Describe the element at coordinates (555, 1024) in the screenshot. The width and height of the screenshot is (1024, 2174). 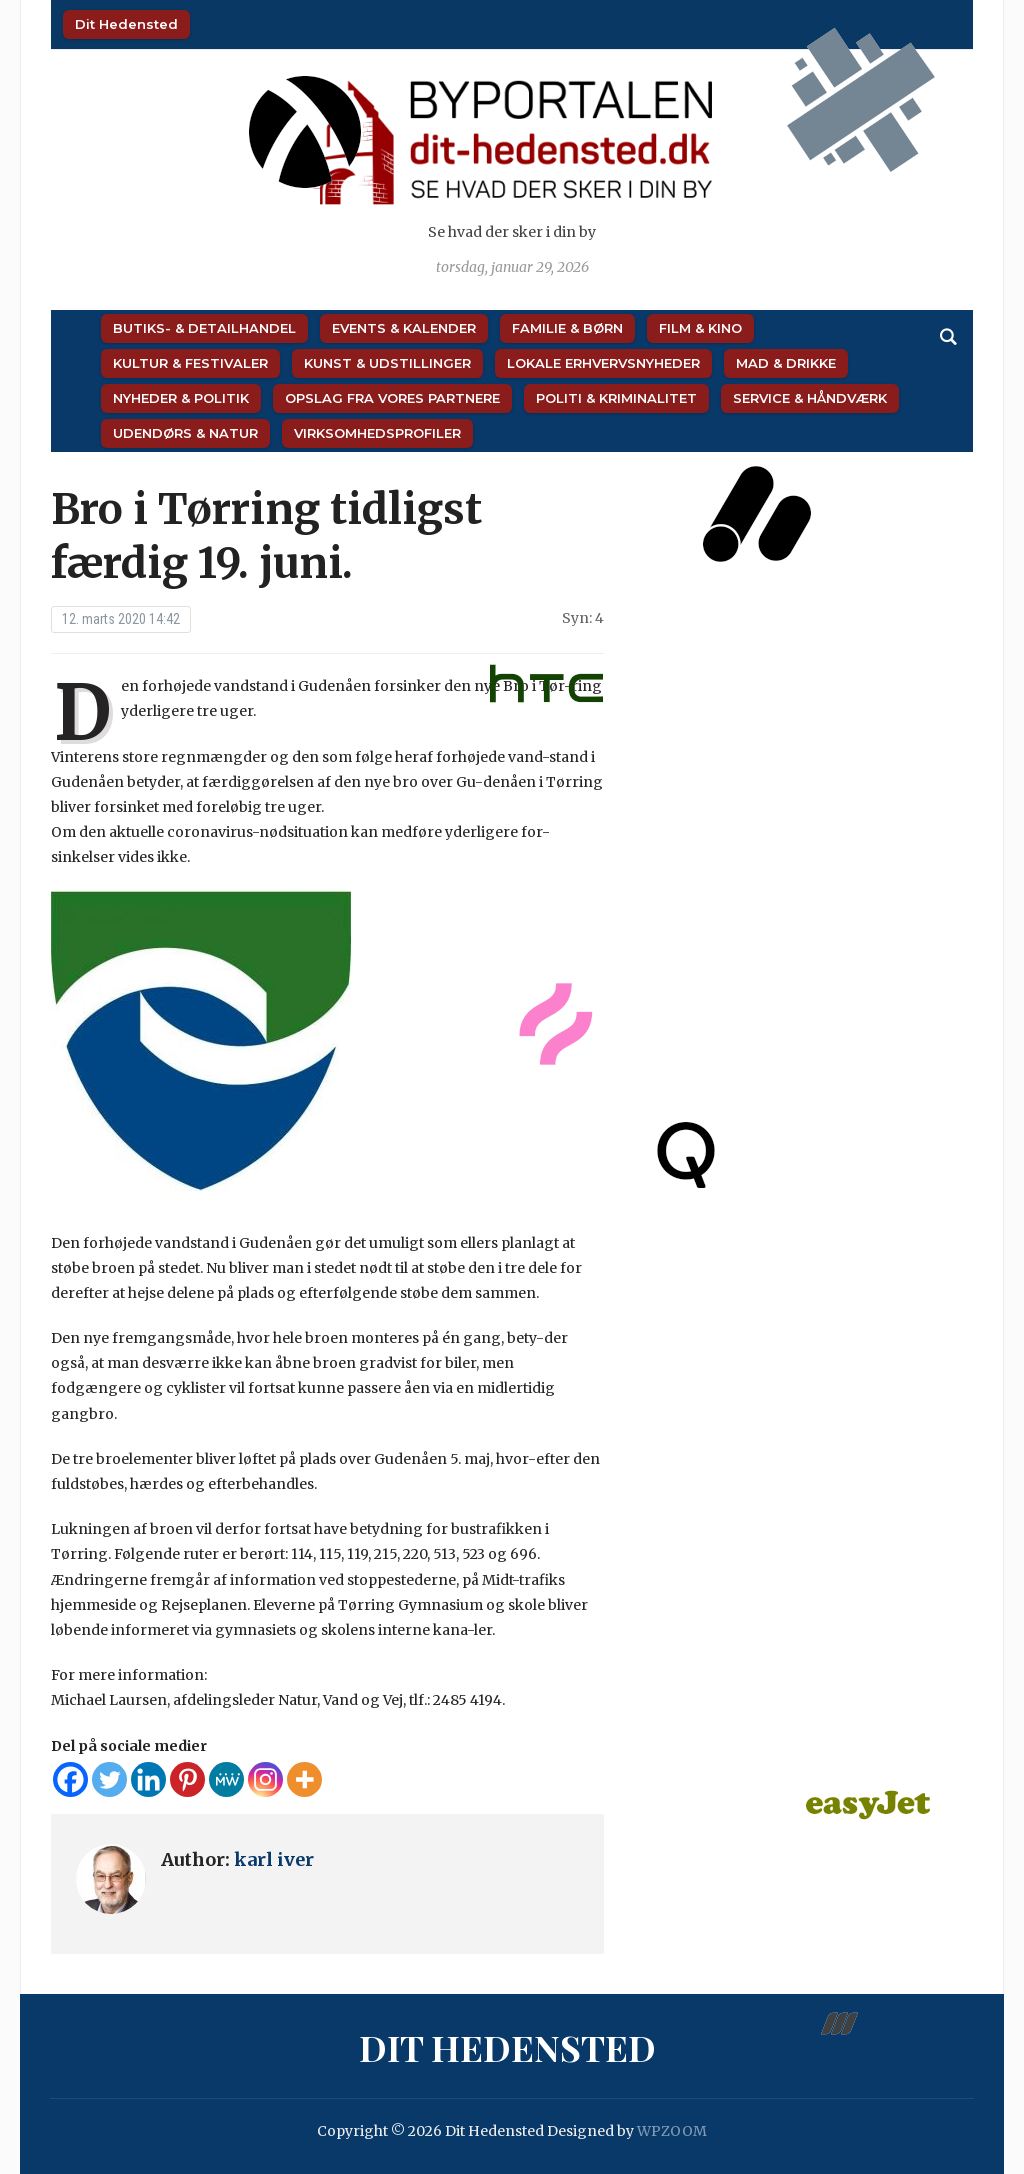
I see `hotjar analytics and feedback tool logo` at that location.